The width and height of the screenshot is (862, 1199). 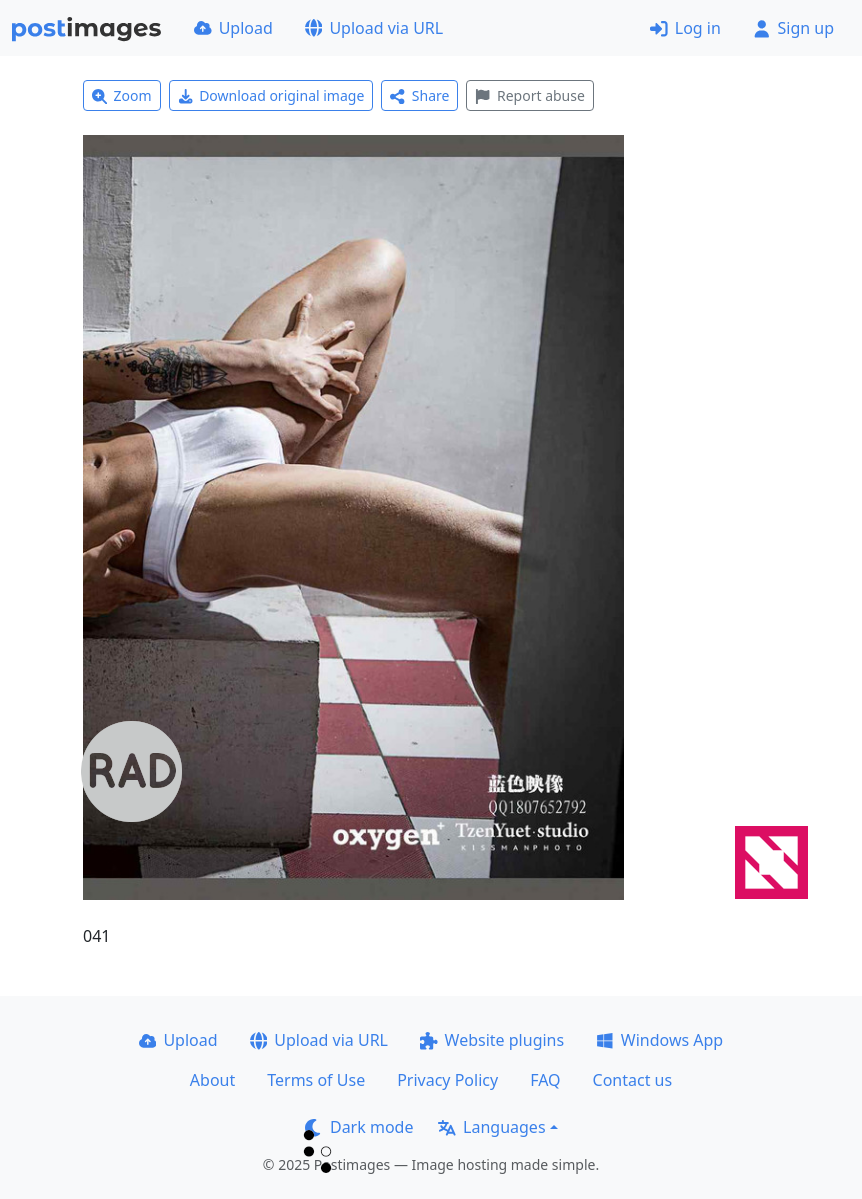 What do you see at coordinates (131, 771) in the screenshot?
I see `launch RAD Studio application` at bounding box center [131, 771].